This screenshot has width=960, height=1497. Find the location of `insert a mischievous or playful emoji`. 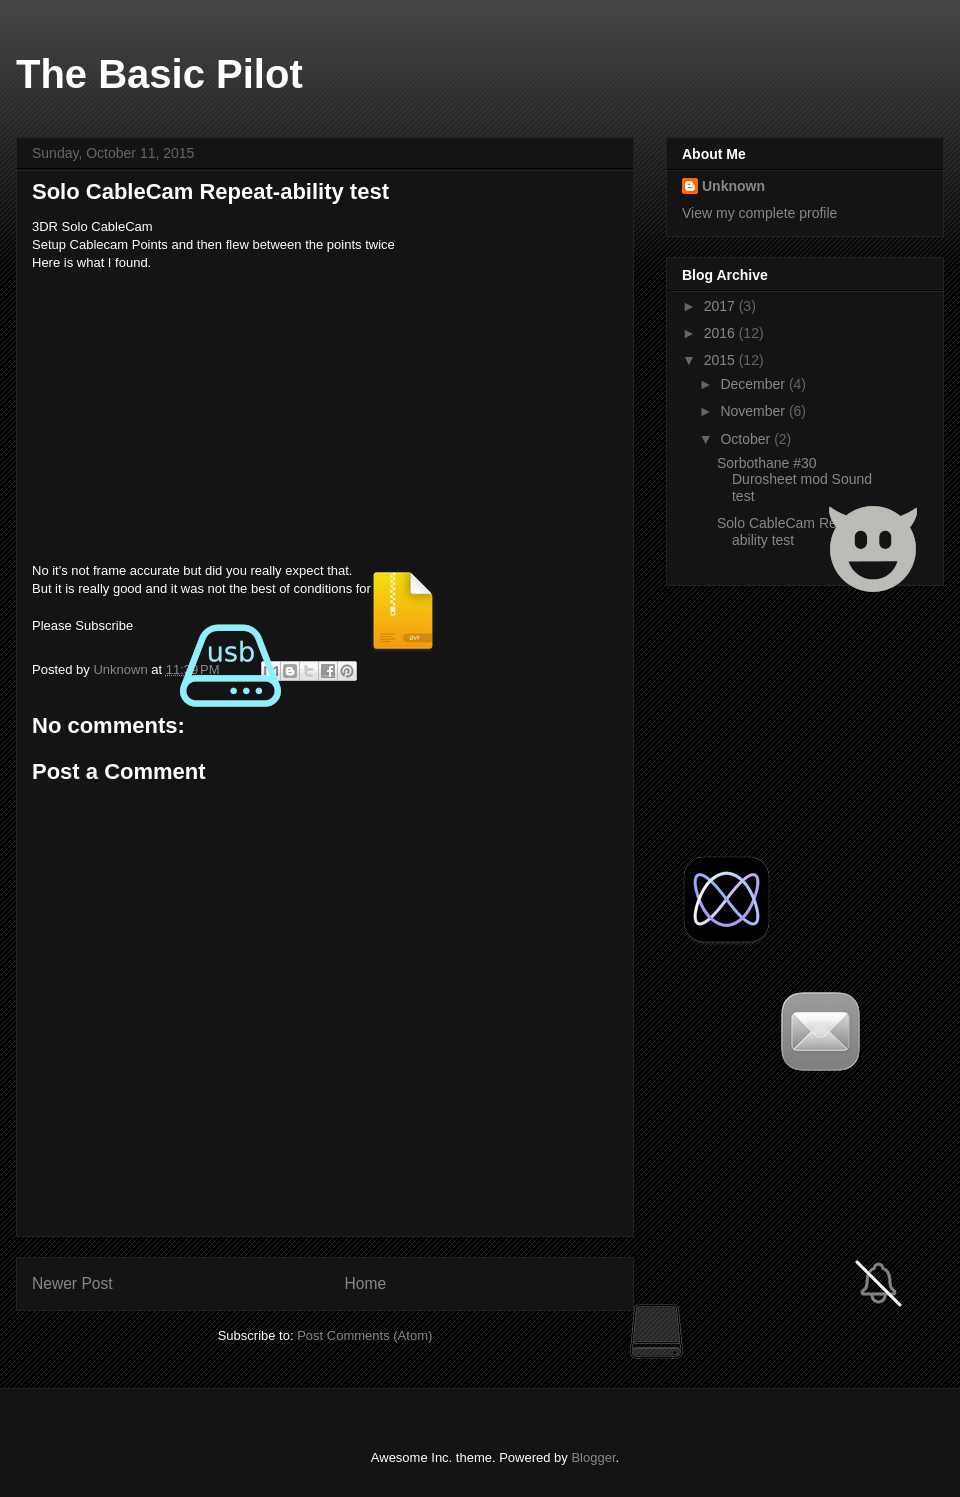

insert a mischievous or playful emoji is located at coordinates (873, 549).